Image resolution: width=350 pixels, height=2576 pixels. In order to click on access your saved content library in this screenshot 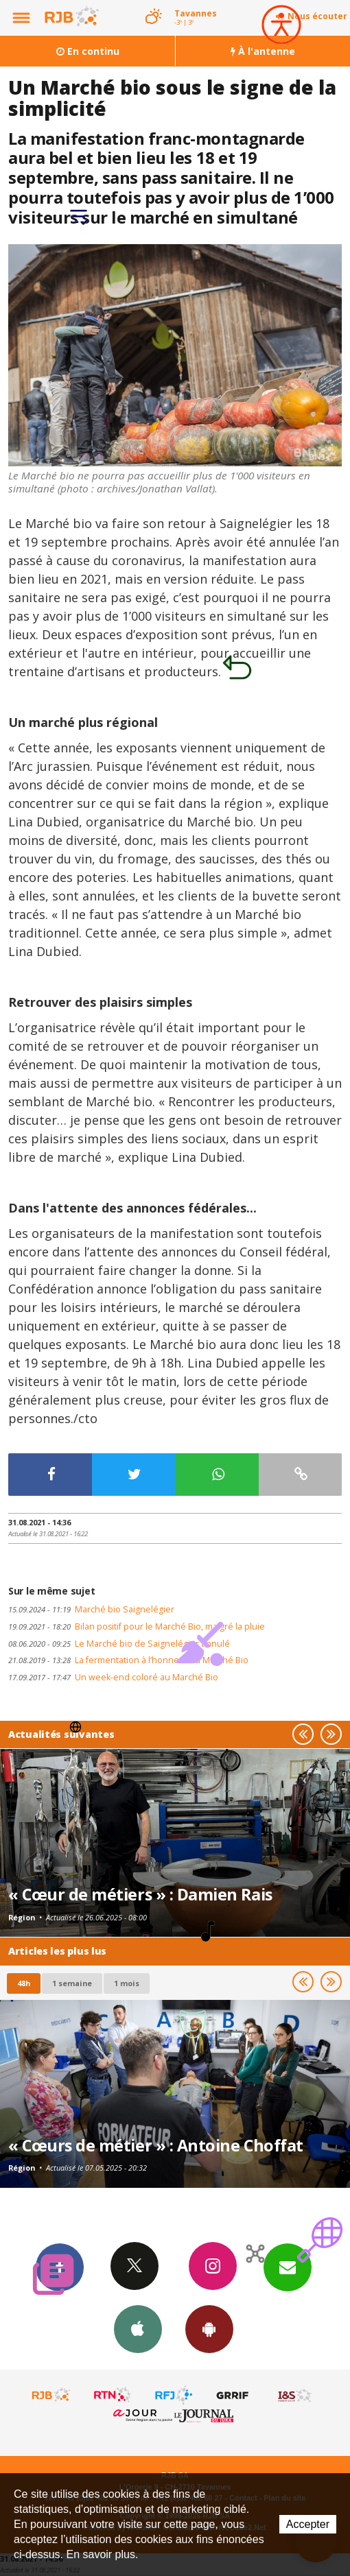, I will do `click(53, 2274)`.